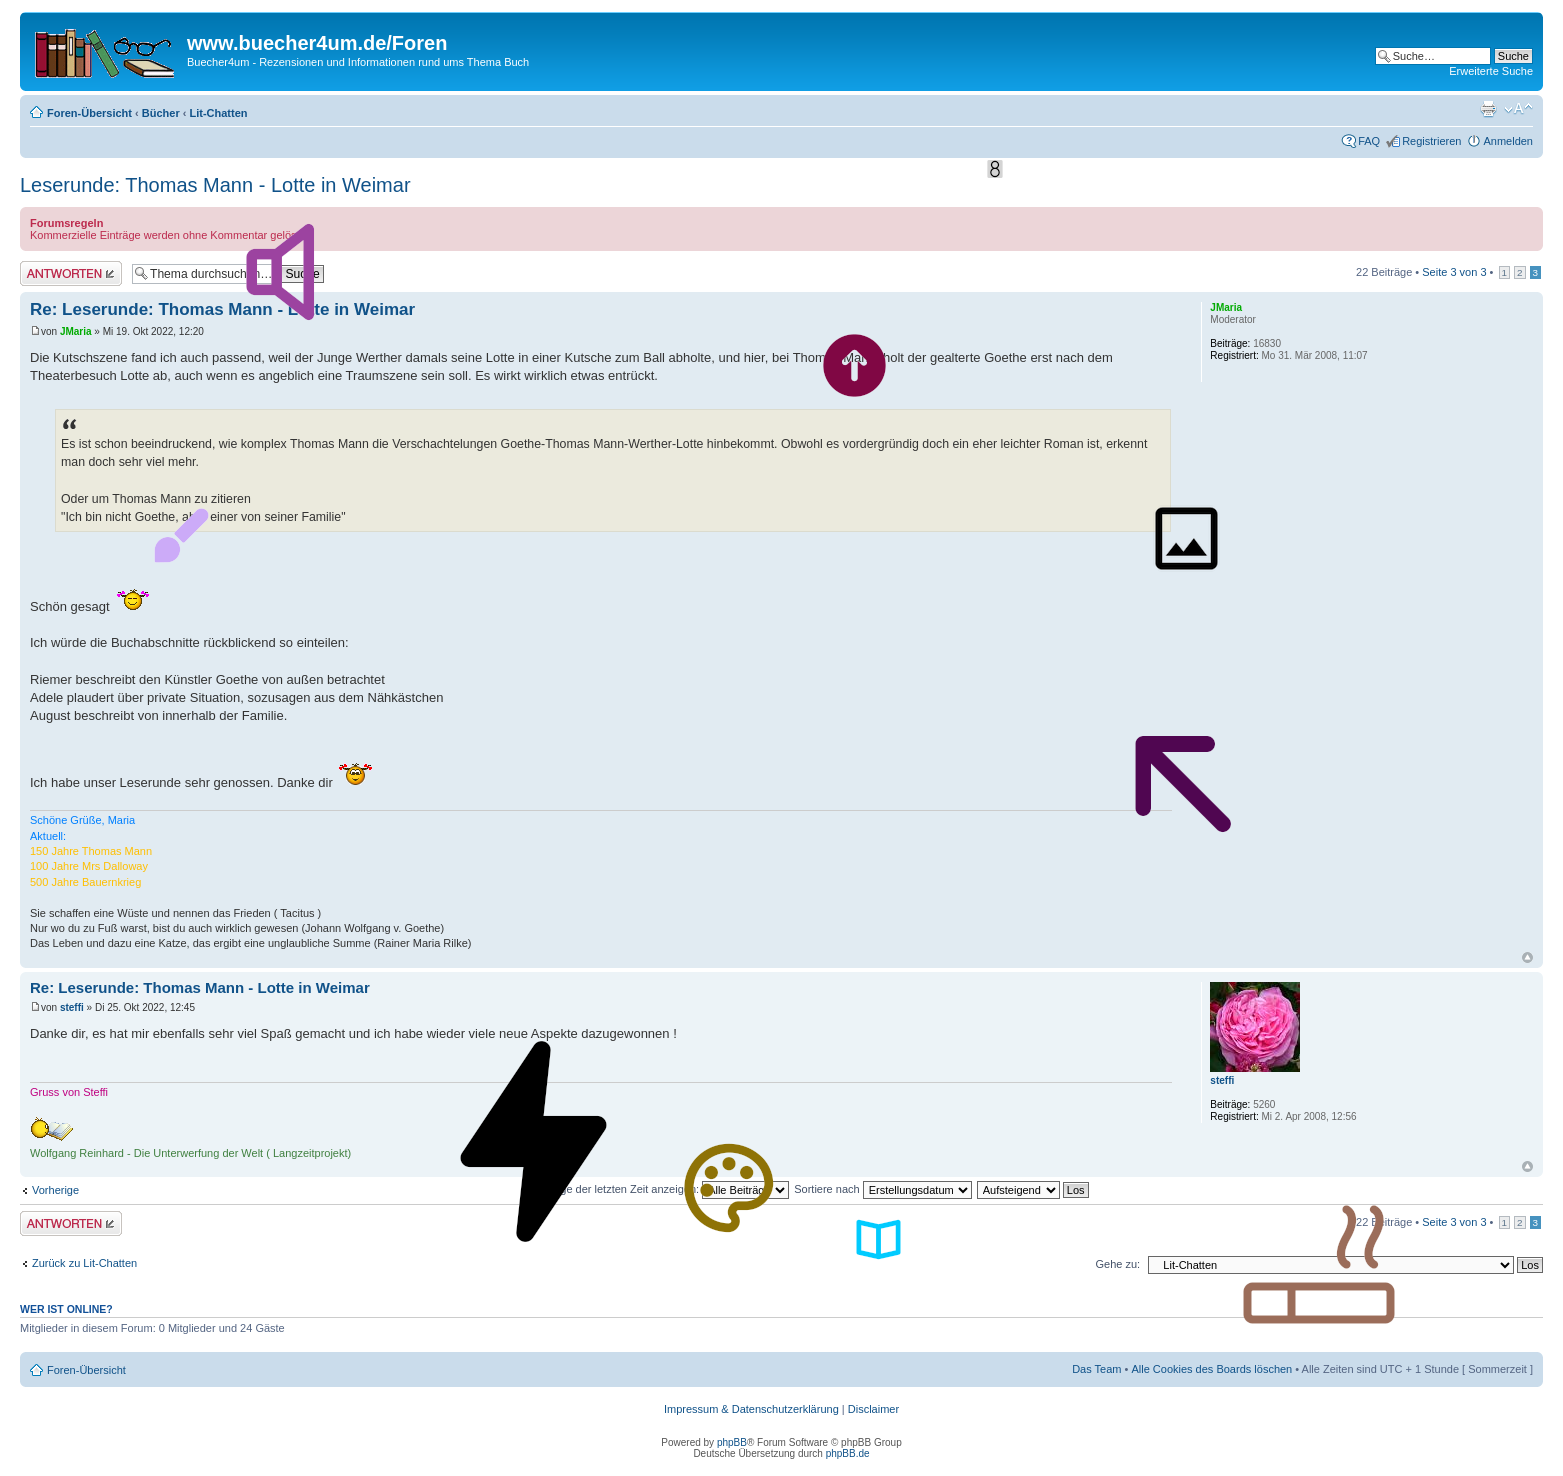 The image size is (1563, 1476). Describe the element at coordinates (1186, 538) in the screenshot. I see `view photos or images` at that location.